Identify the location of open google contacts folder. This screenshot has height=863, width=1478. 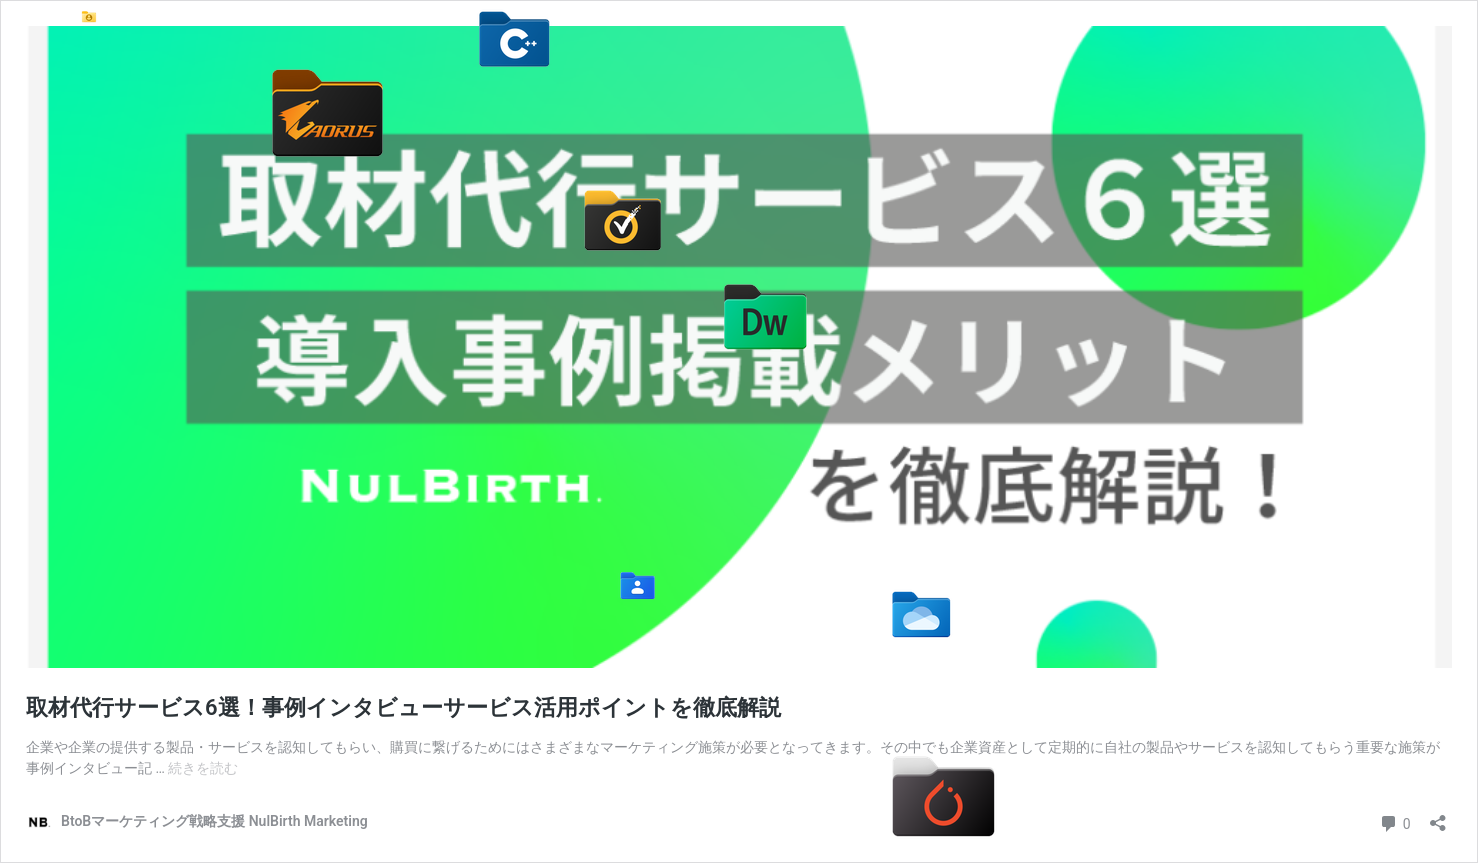
(637, 586).